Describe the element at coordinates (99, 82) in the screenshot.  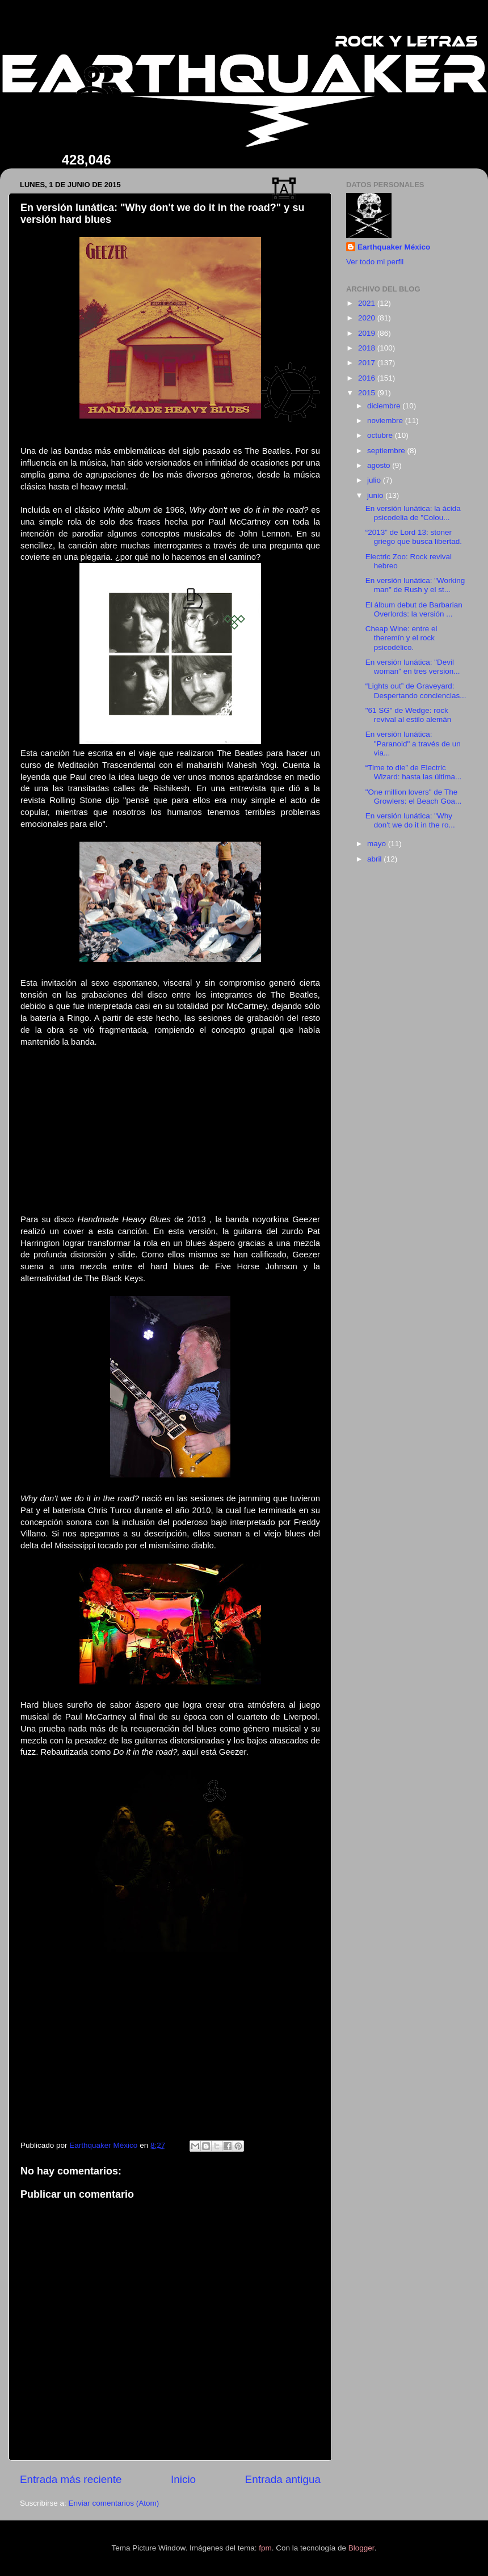
I see `view contacts or people list` at that location.